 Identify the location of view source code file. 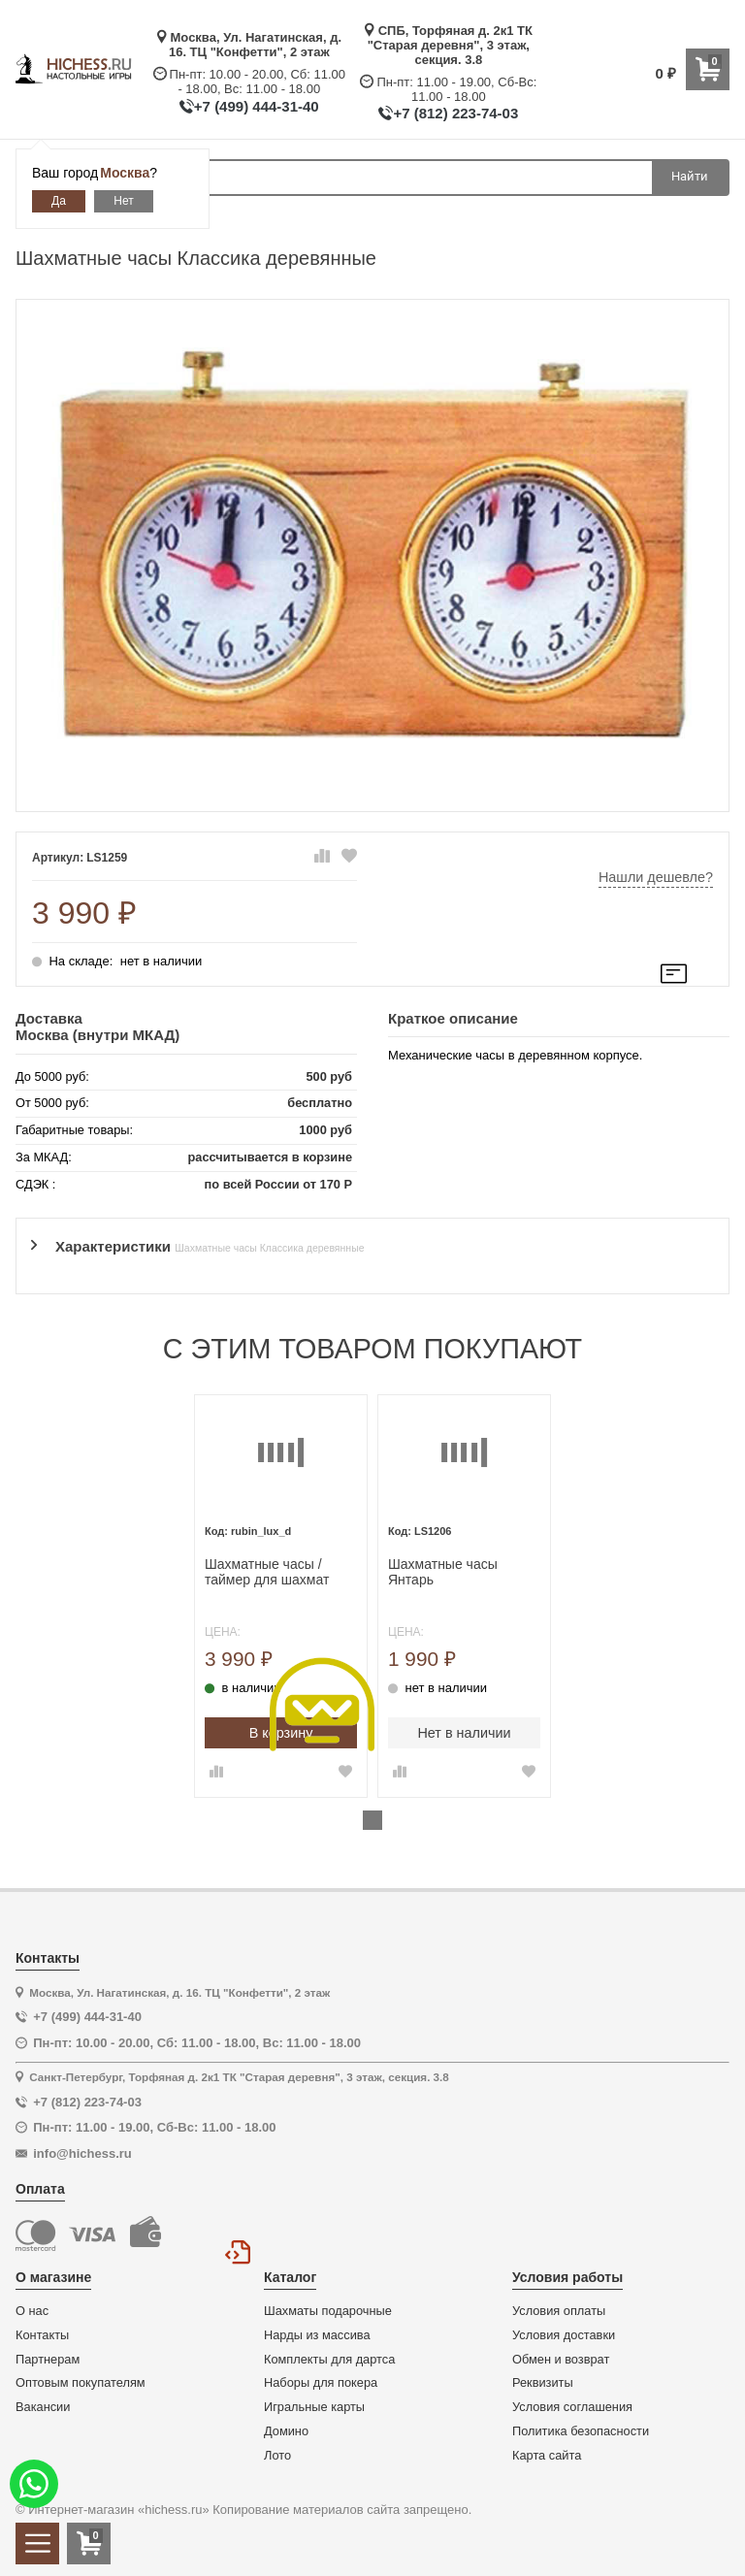
(238, 2253).